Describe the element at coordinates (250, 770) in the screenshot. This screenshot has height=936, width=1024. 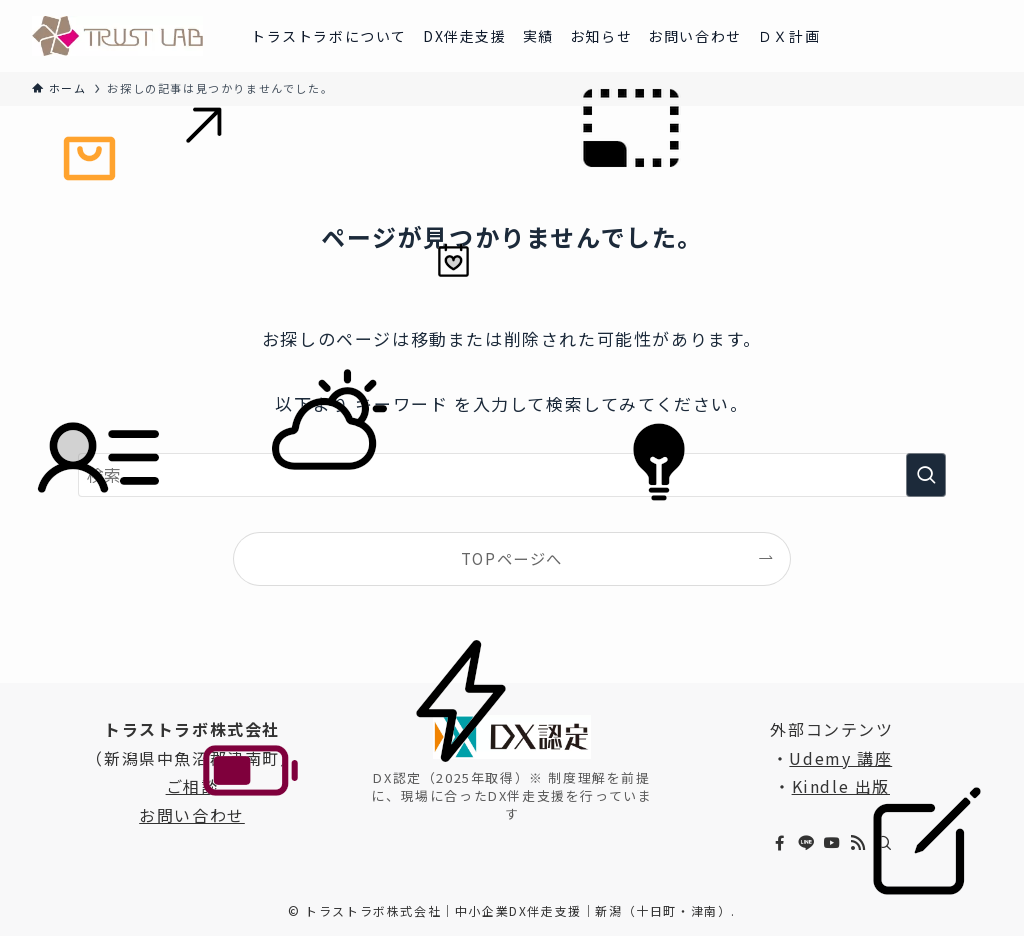
I see `indicates battery at 50% charge level` at that location.